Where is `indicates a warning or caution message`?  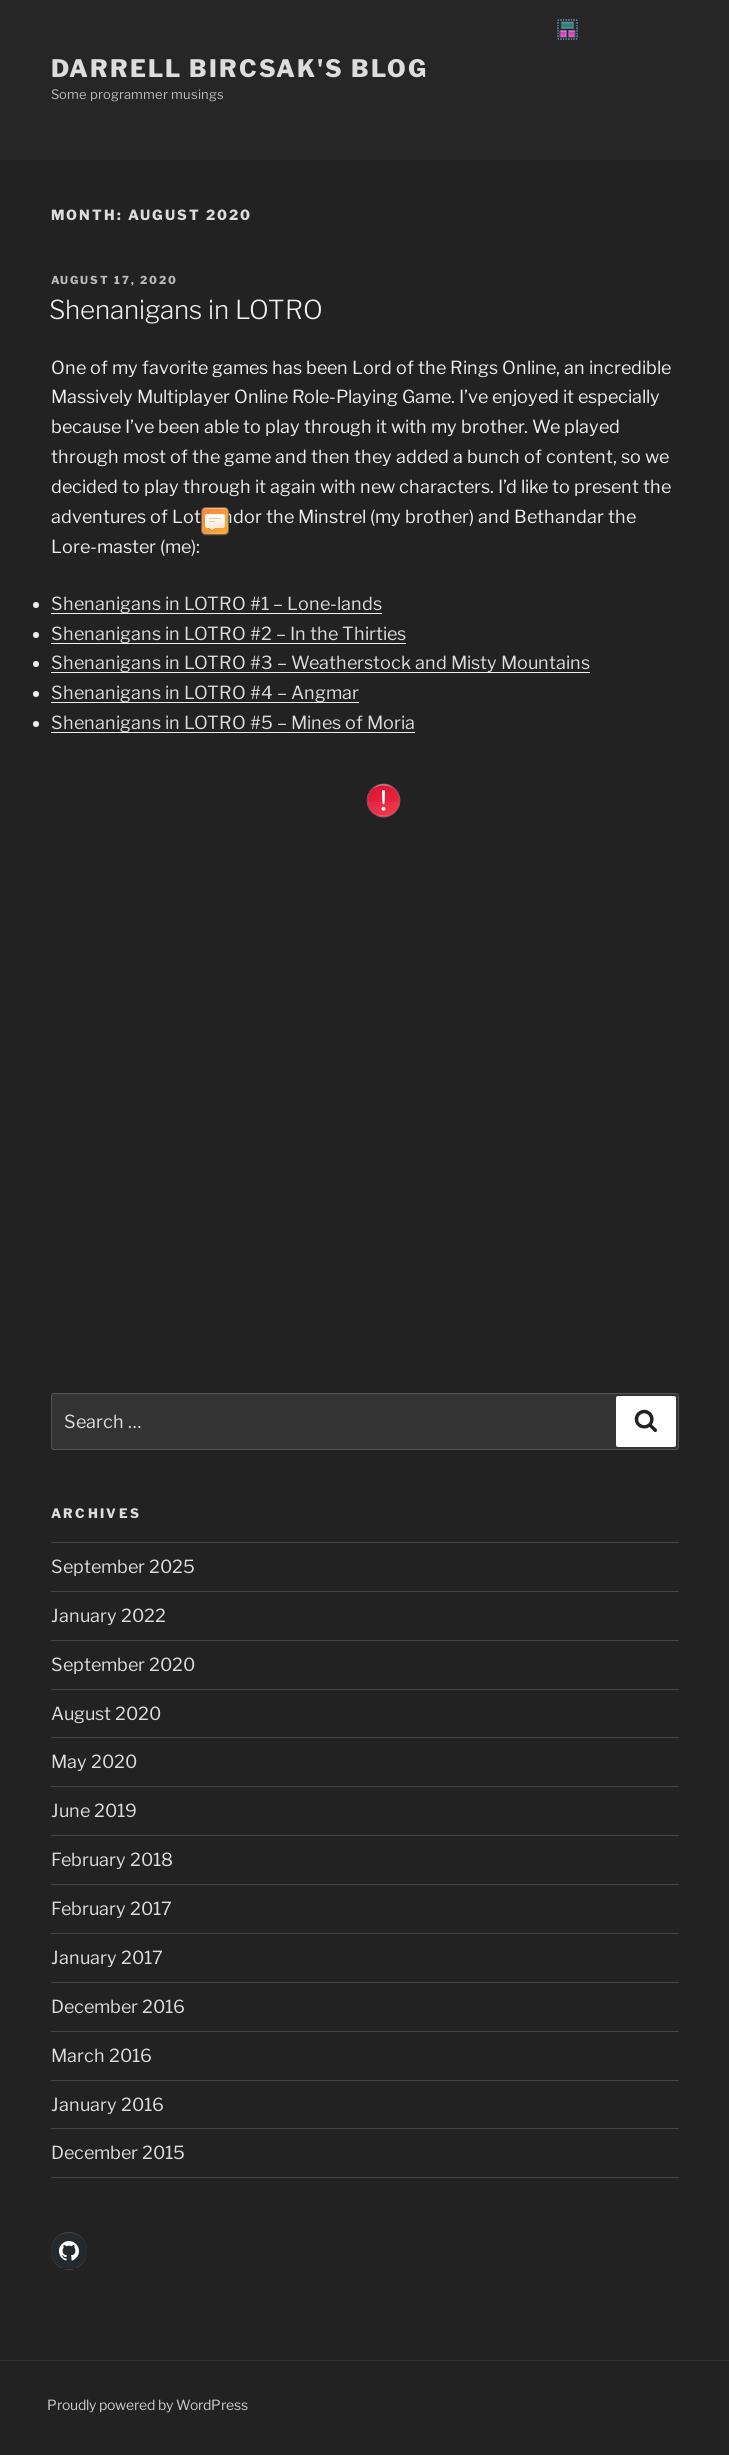
indicates a warning or caution message is located at coordinates (383, 800).